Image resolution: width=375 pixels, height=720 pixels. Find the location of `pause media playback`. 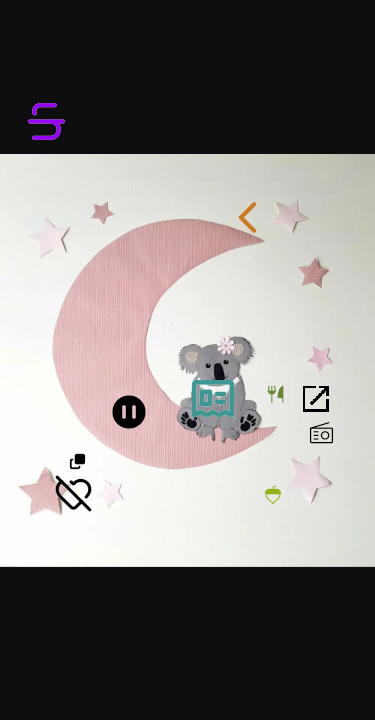

pause media playback is located at coordinates (129, 412).